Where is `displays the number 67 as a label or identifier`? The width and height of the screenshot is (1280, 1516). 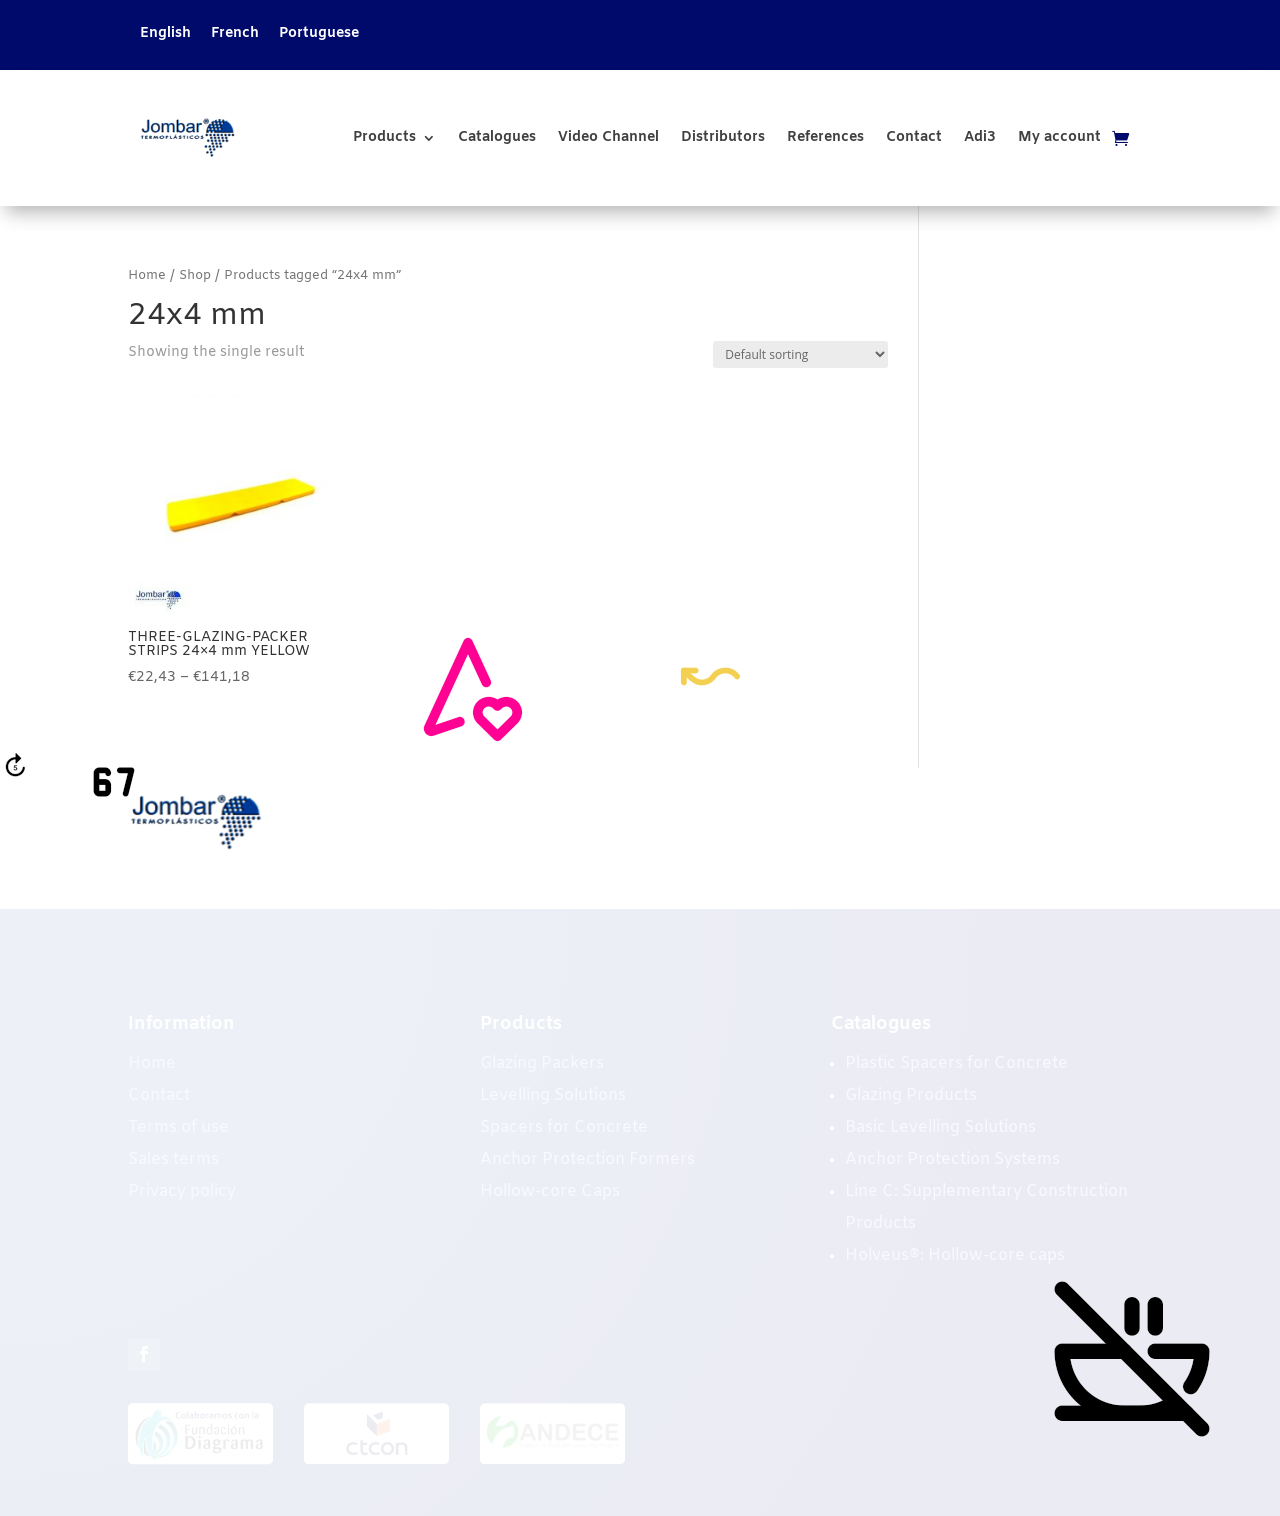 displays the number 67 as a label or identifier is located at coordinates (114, 782).